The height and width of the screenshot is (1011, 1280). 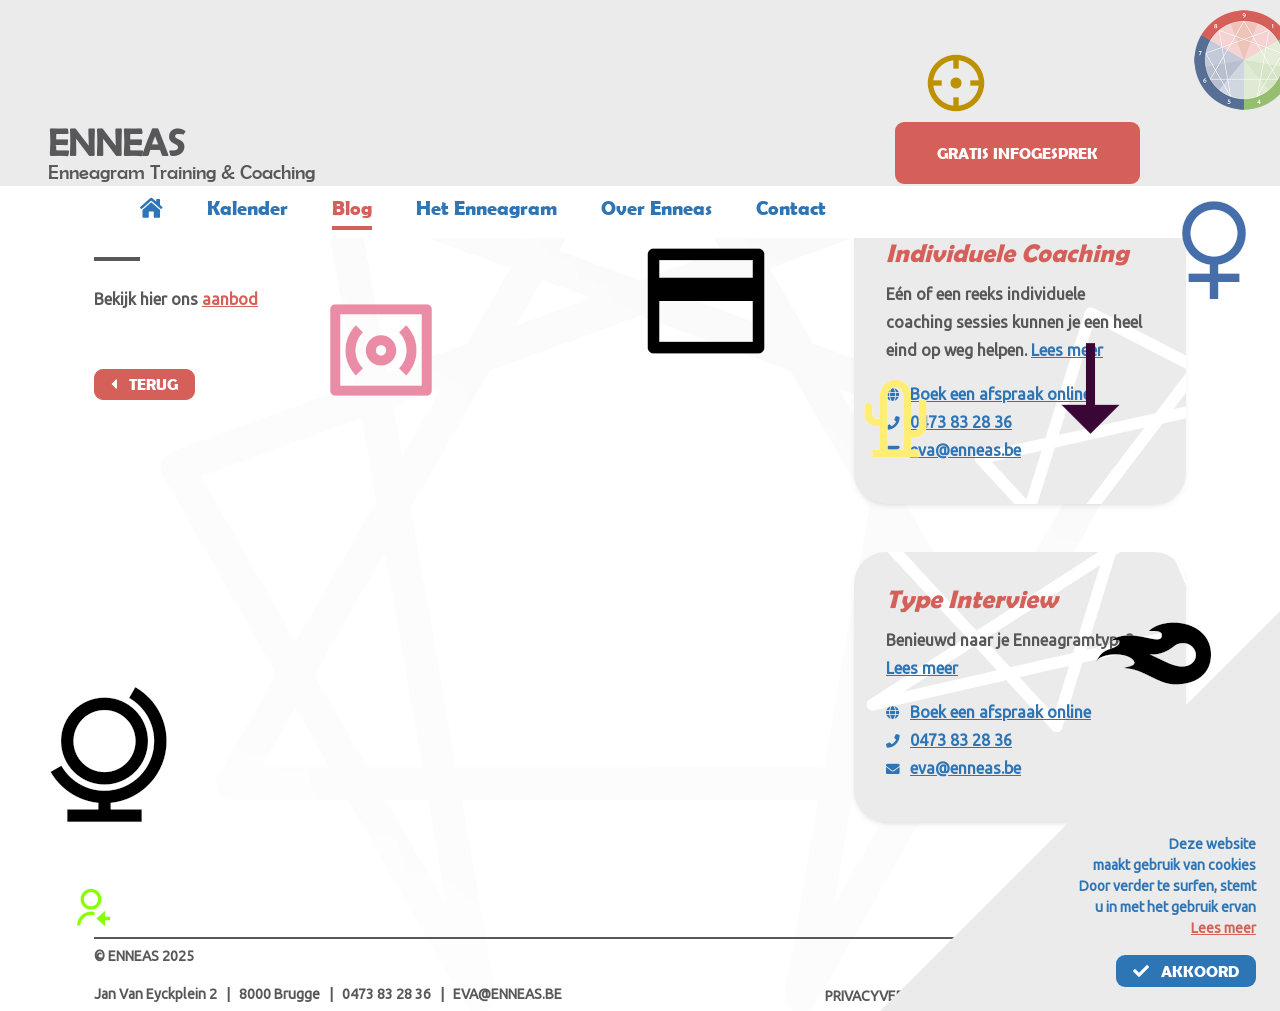 What do you see at coordinates (1214, 248) in the screenshot?
I see `indicates female or women's category` at bounding box center [1214, 248].